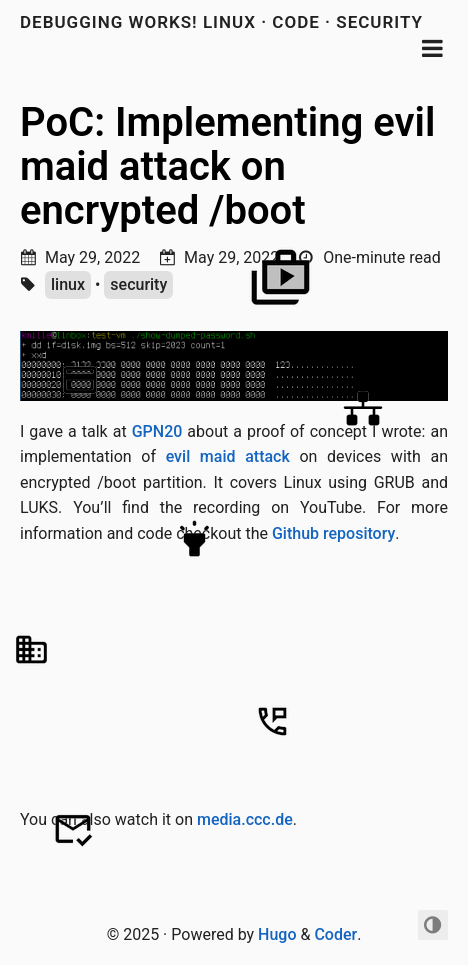 Image resolution: width=468 pixels, height=965 pixels. Describe the element at coordinates (194, 538) in the screenshot. I see `highlight selected text` at that location.